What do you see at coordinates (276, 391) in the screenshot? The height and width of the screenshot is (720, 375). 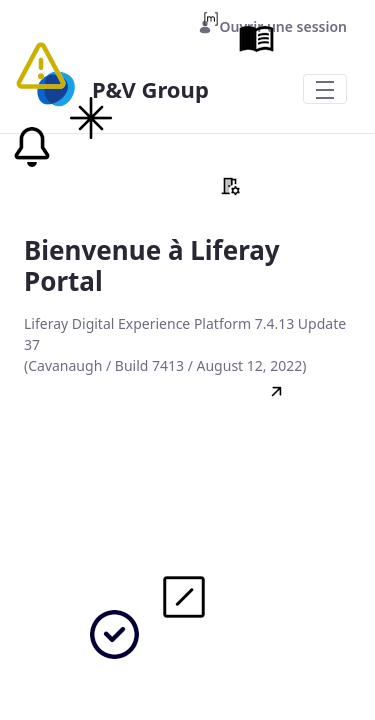 I see `open link in a new tab or window` at bounding box center [276, 391].